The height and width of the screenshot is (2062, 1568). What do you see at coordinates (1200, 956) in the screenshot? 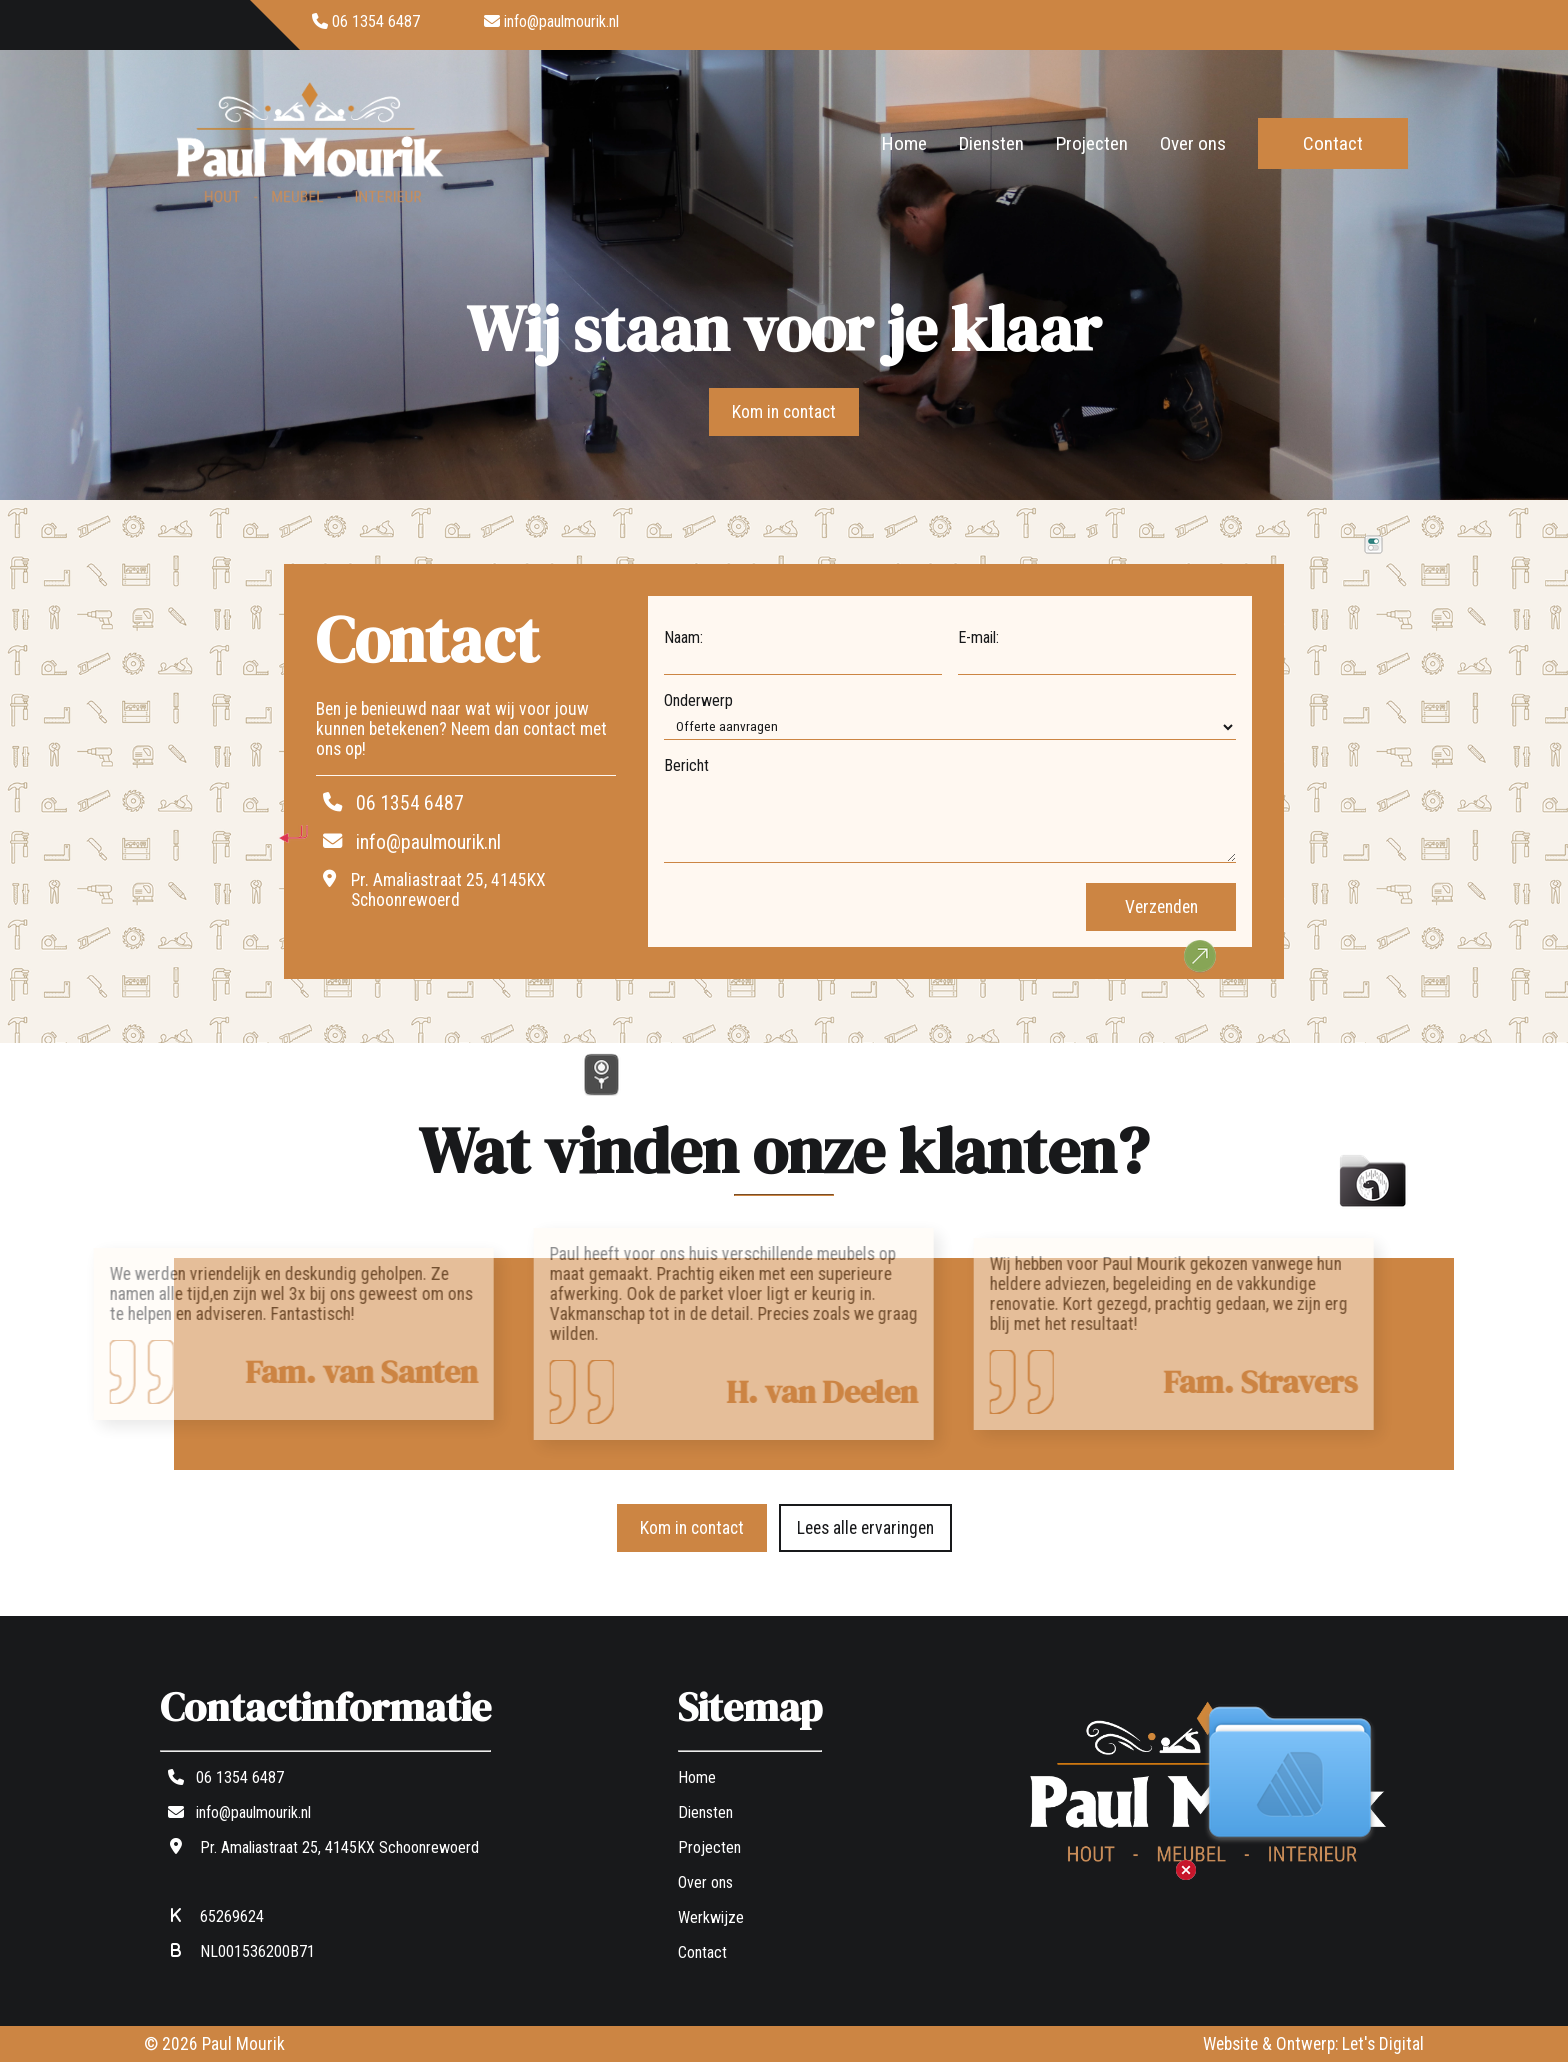
I see `indicates a symbolic link or shortcut to another file` at bounding box center [1200, 956].